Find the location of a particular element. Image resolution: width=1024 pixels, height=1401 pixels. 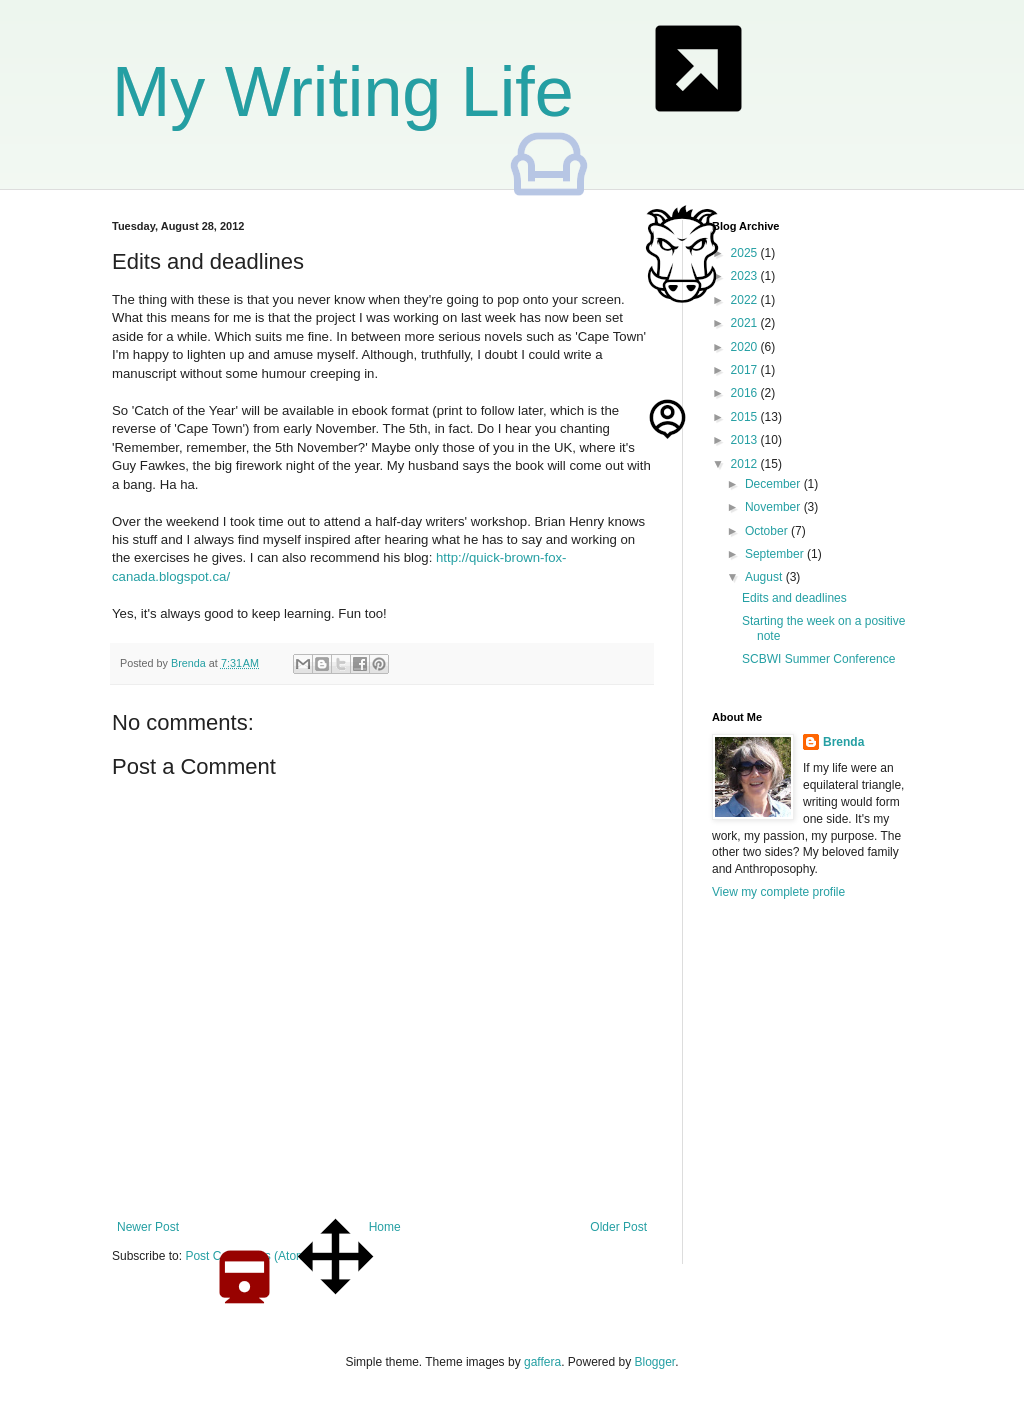

grunt javascript task runner logo is located at coordinates (682, 254).